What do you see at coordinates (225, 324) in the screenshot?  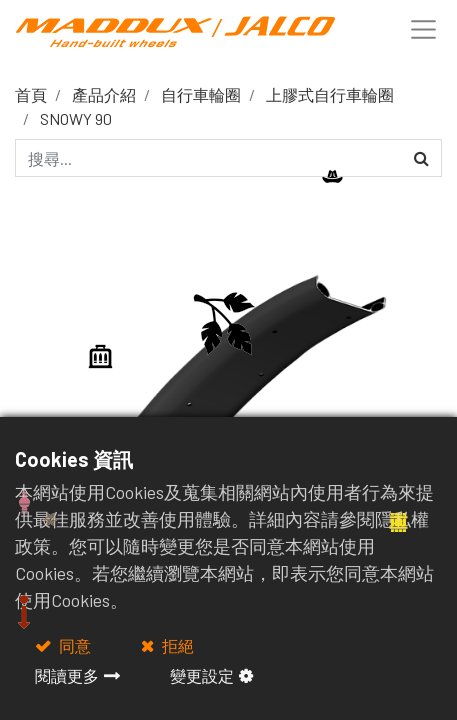 I see `represents nature or plant-related content` at bounding box center [225, 324].